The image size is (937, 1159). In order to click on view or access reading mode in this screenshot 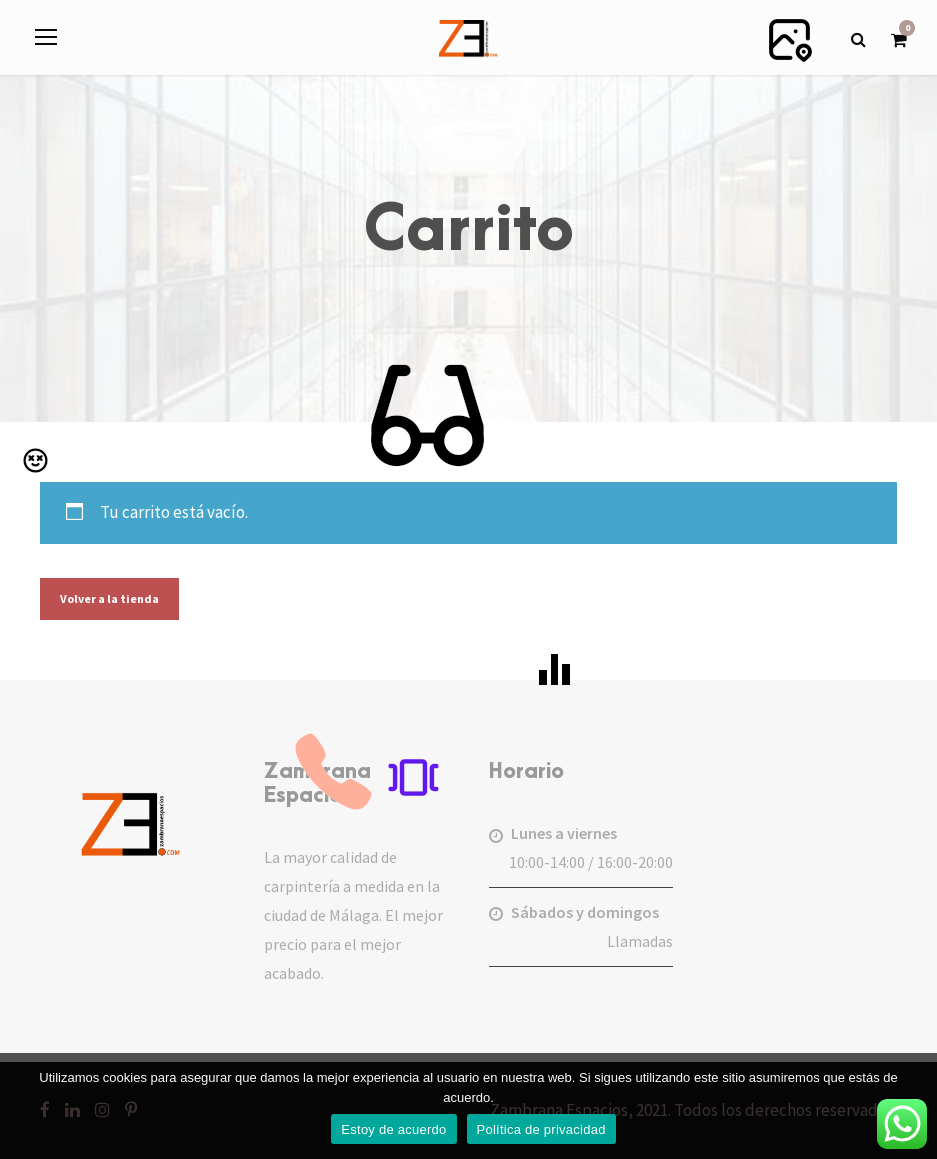, I will do `click(427, 415)`.